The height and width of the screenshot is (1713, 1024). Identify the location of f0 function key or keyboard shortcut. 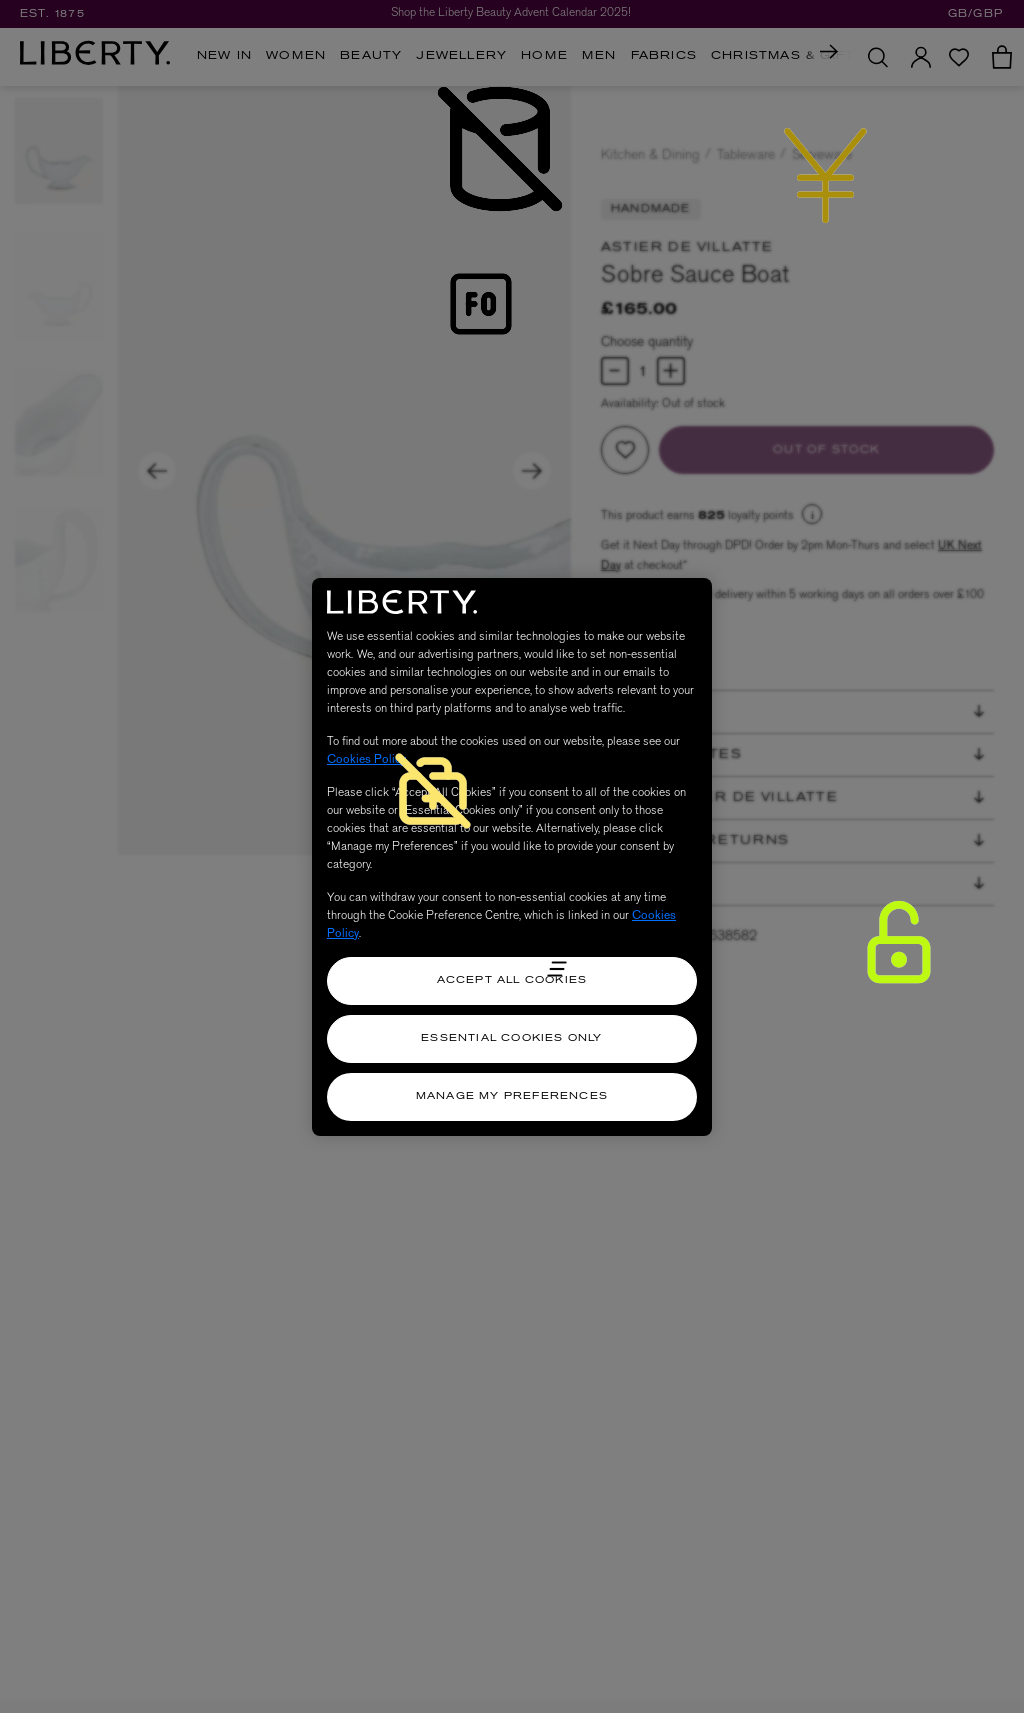
(481, 304).